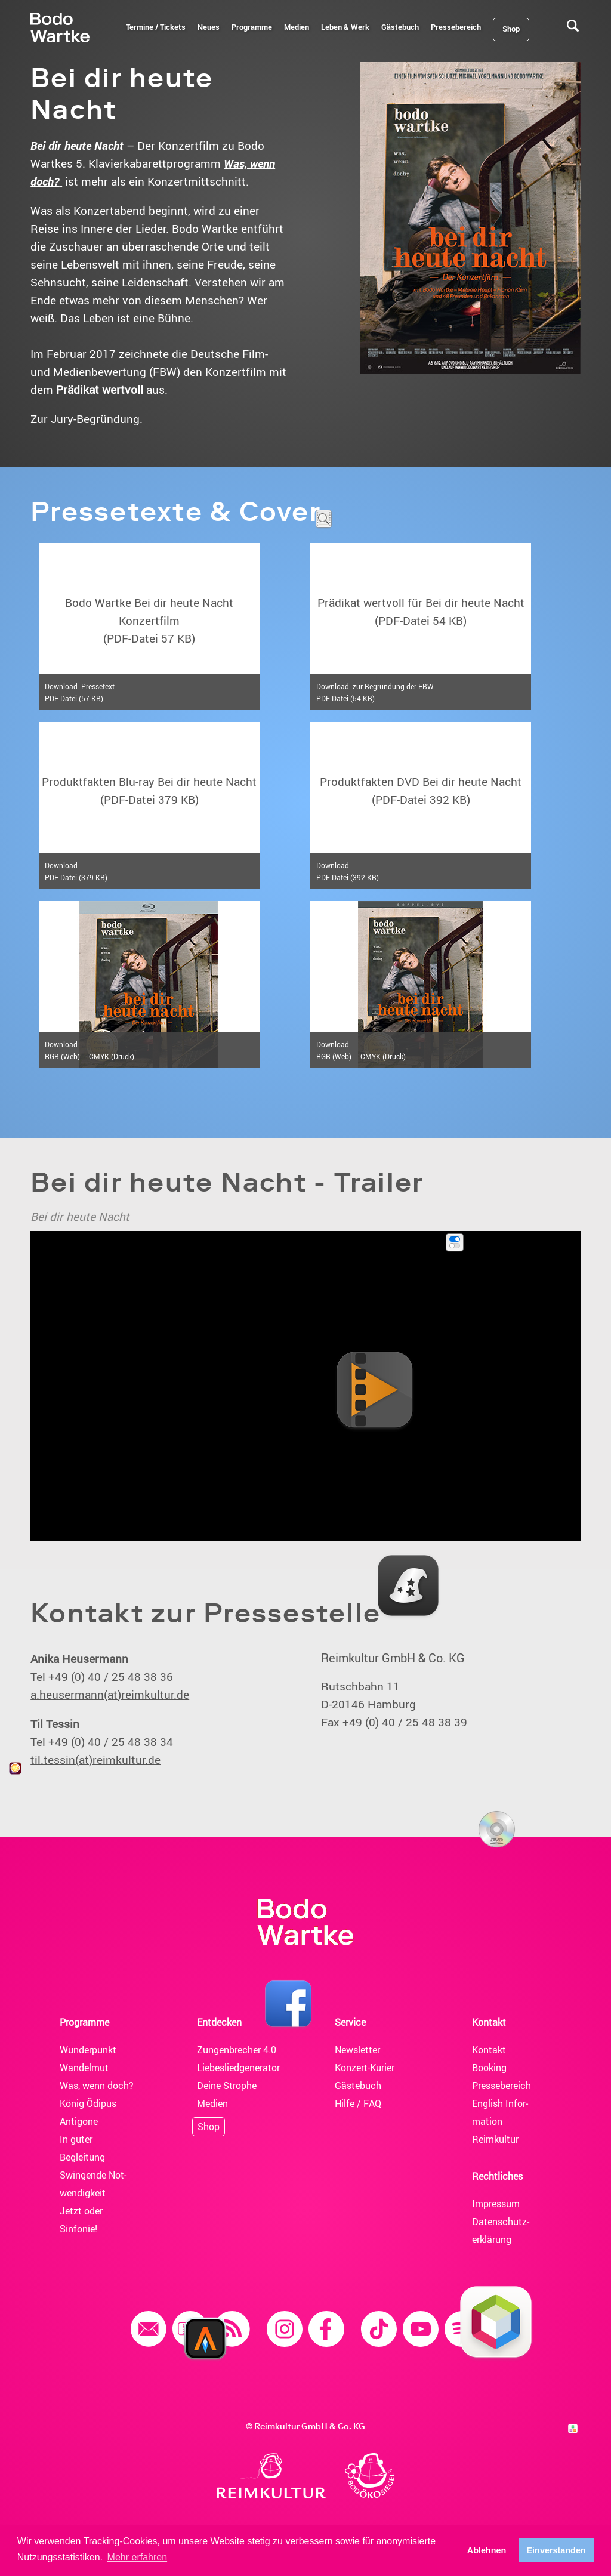 The width and height of the screenshot is (611, 2576). What do you see at coordinates (15, 1768) in the screenshot?
I see `open oneshot game app` at bounding box center [15, 1768].